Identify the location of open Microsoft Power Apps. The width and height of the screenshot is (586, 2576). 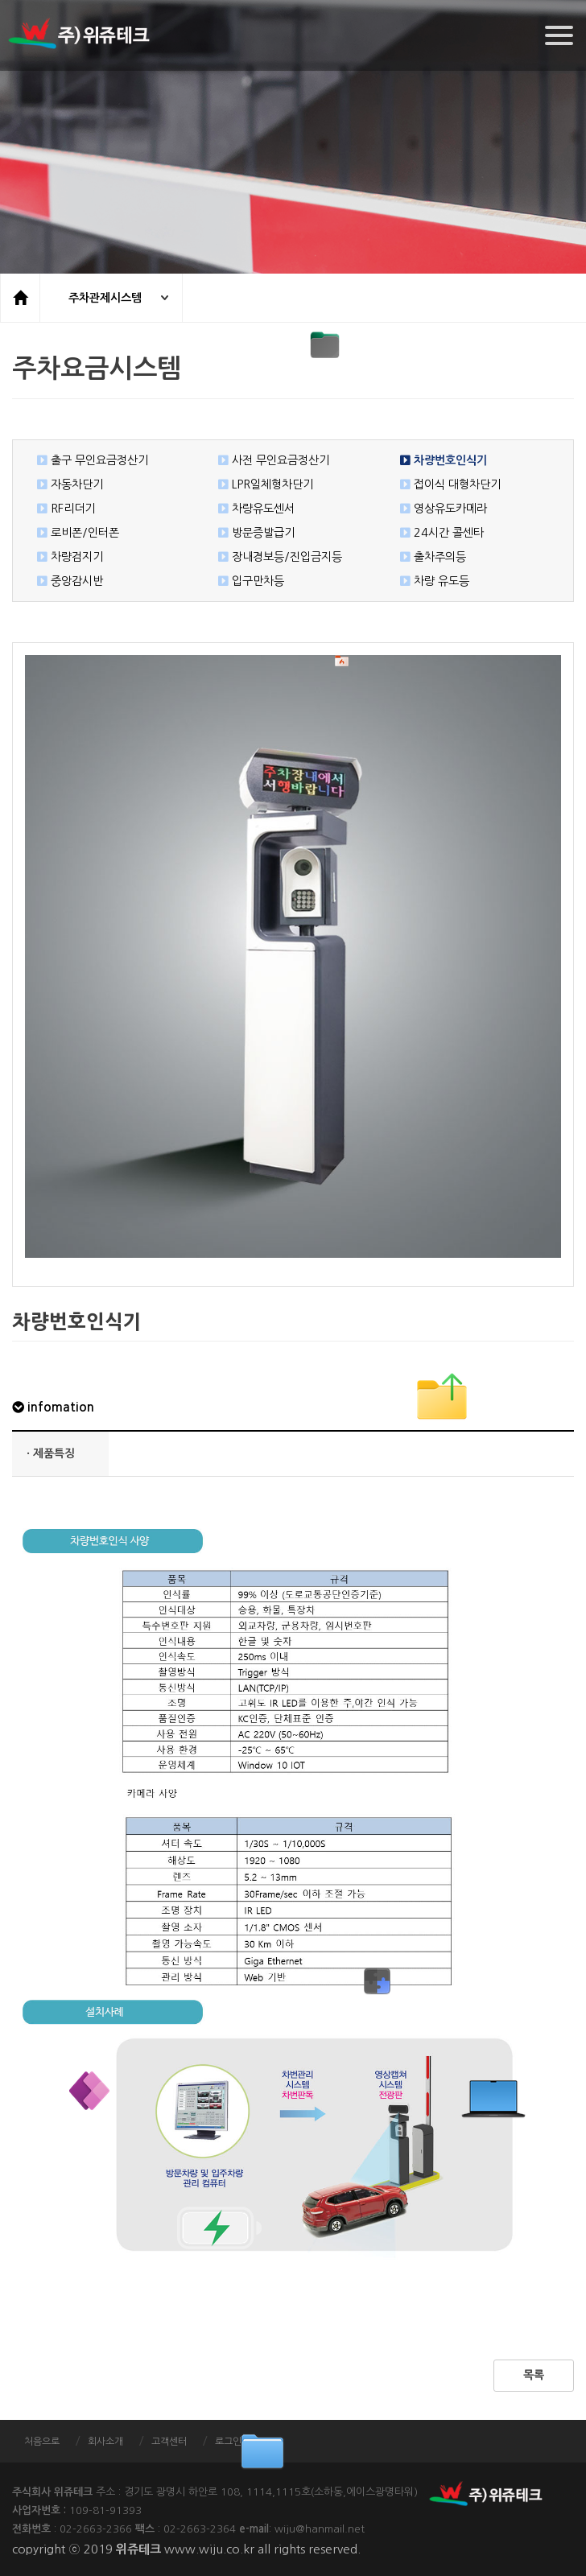
(89, 2091).